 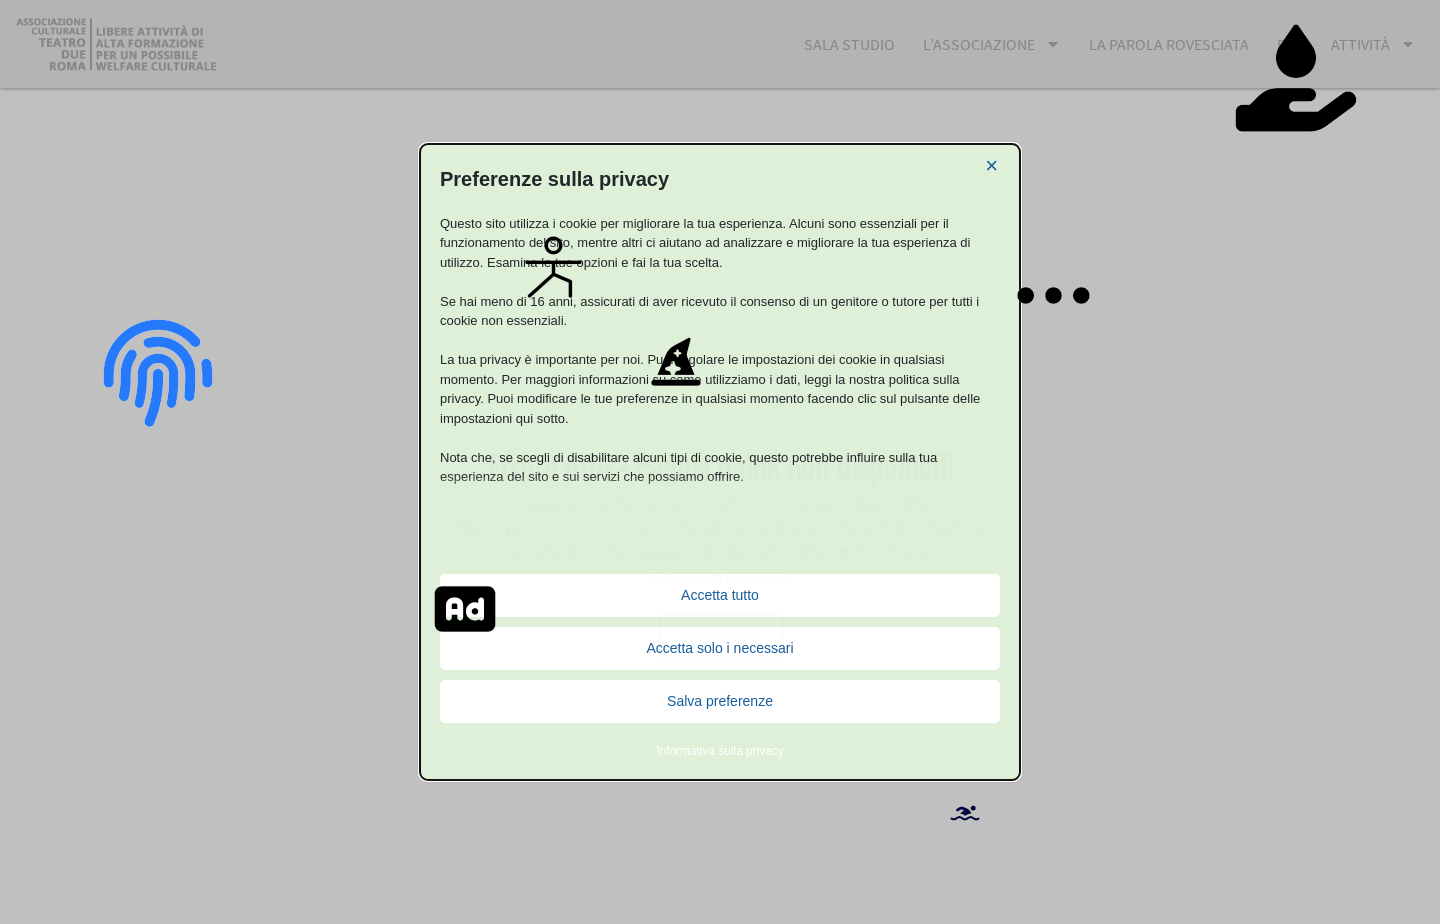 What do you see at coordinates (553, 269) in the screenshot?
I see `access tai chi or meditation exercises` at bounding box center [553, 269].